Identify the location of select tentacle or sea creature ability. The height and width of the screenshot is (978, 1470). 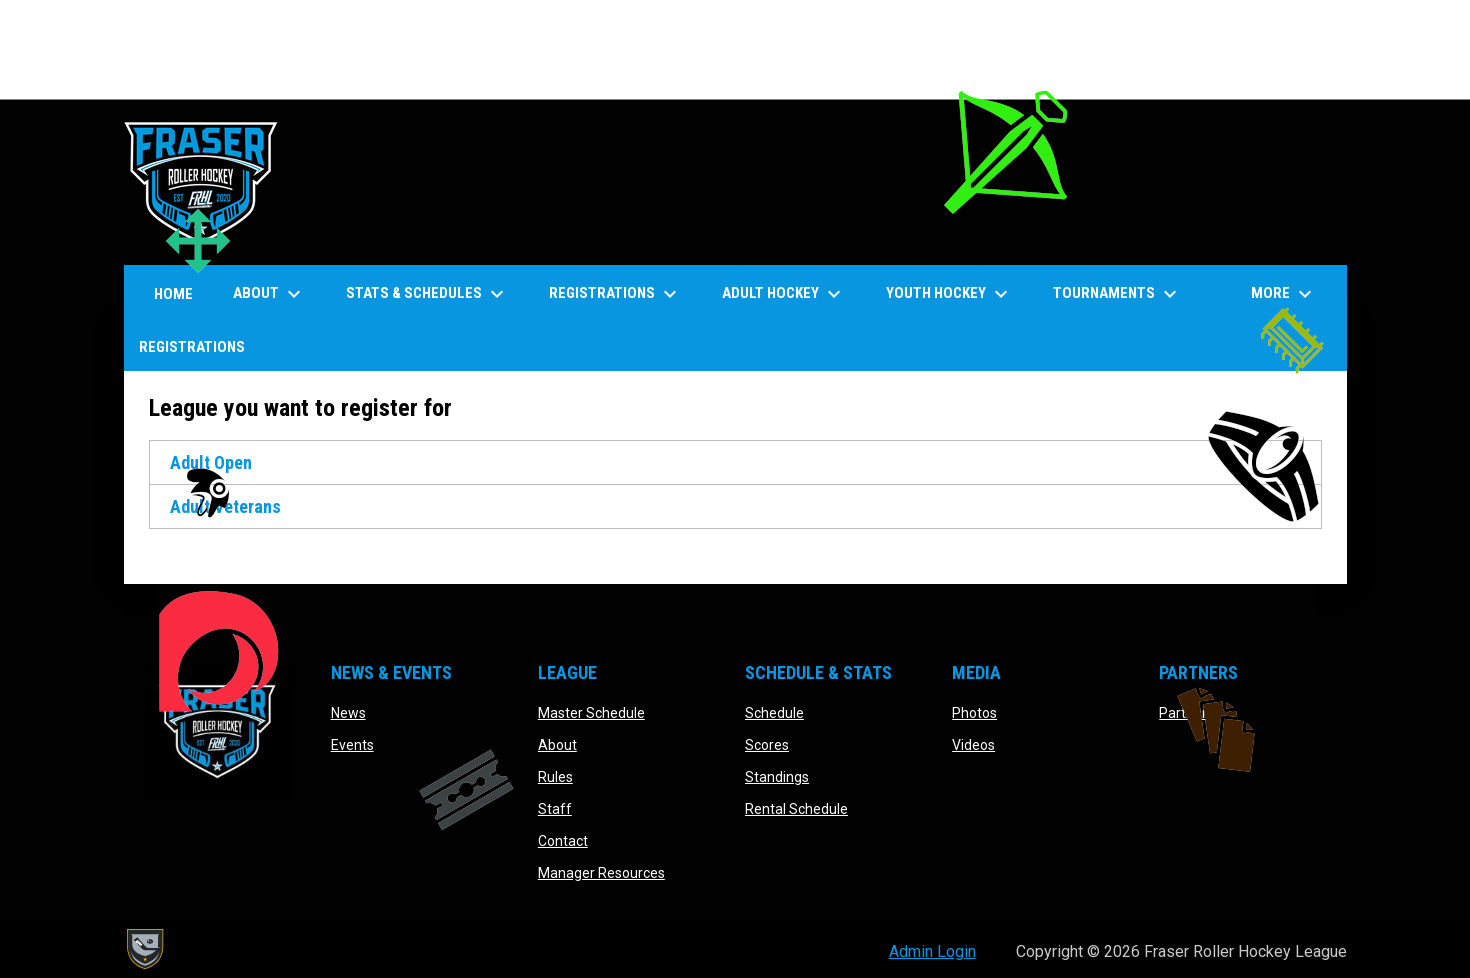
(219, 650).